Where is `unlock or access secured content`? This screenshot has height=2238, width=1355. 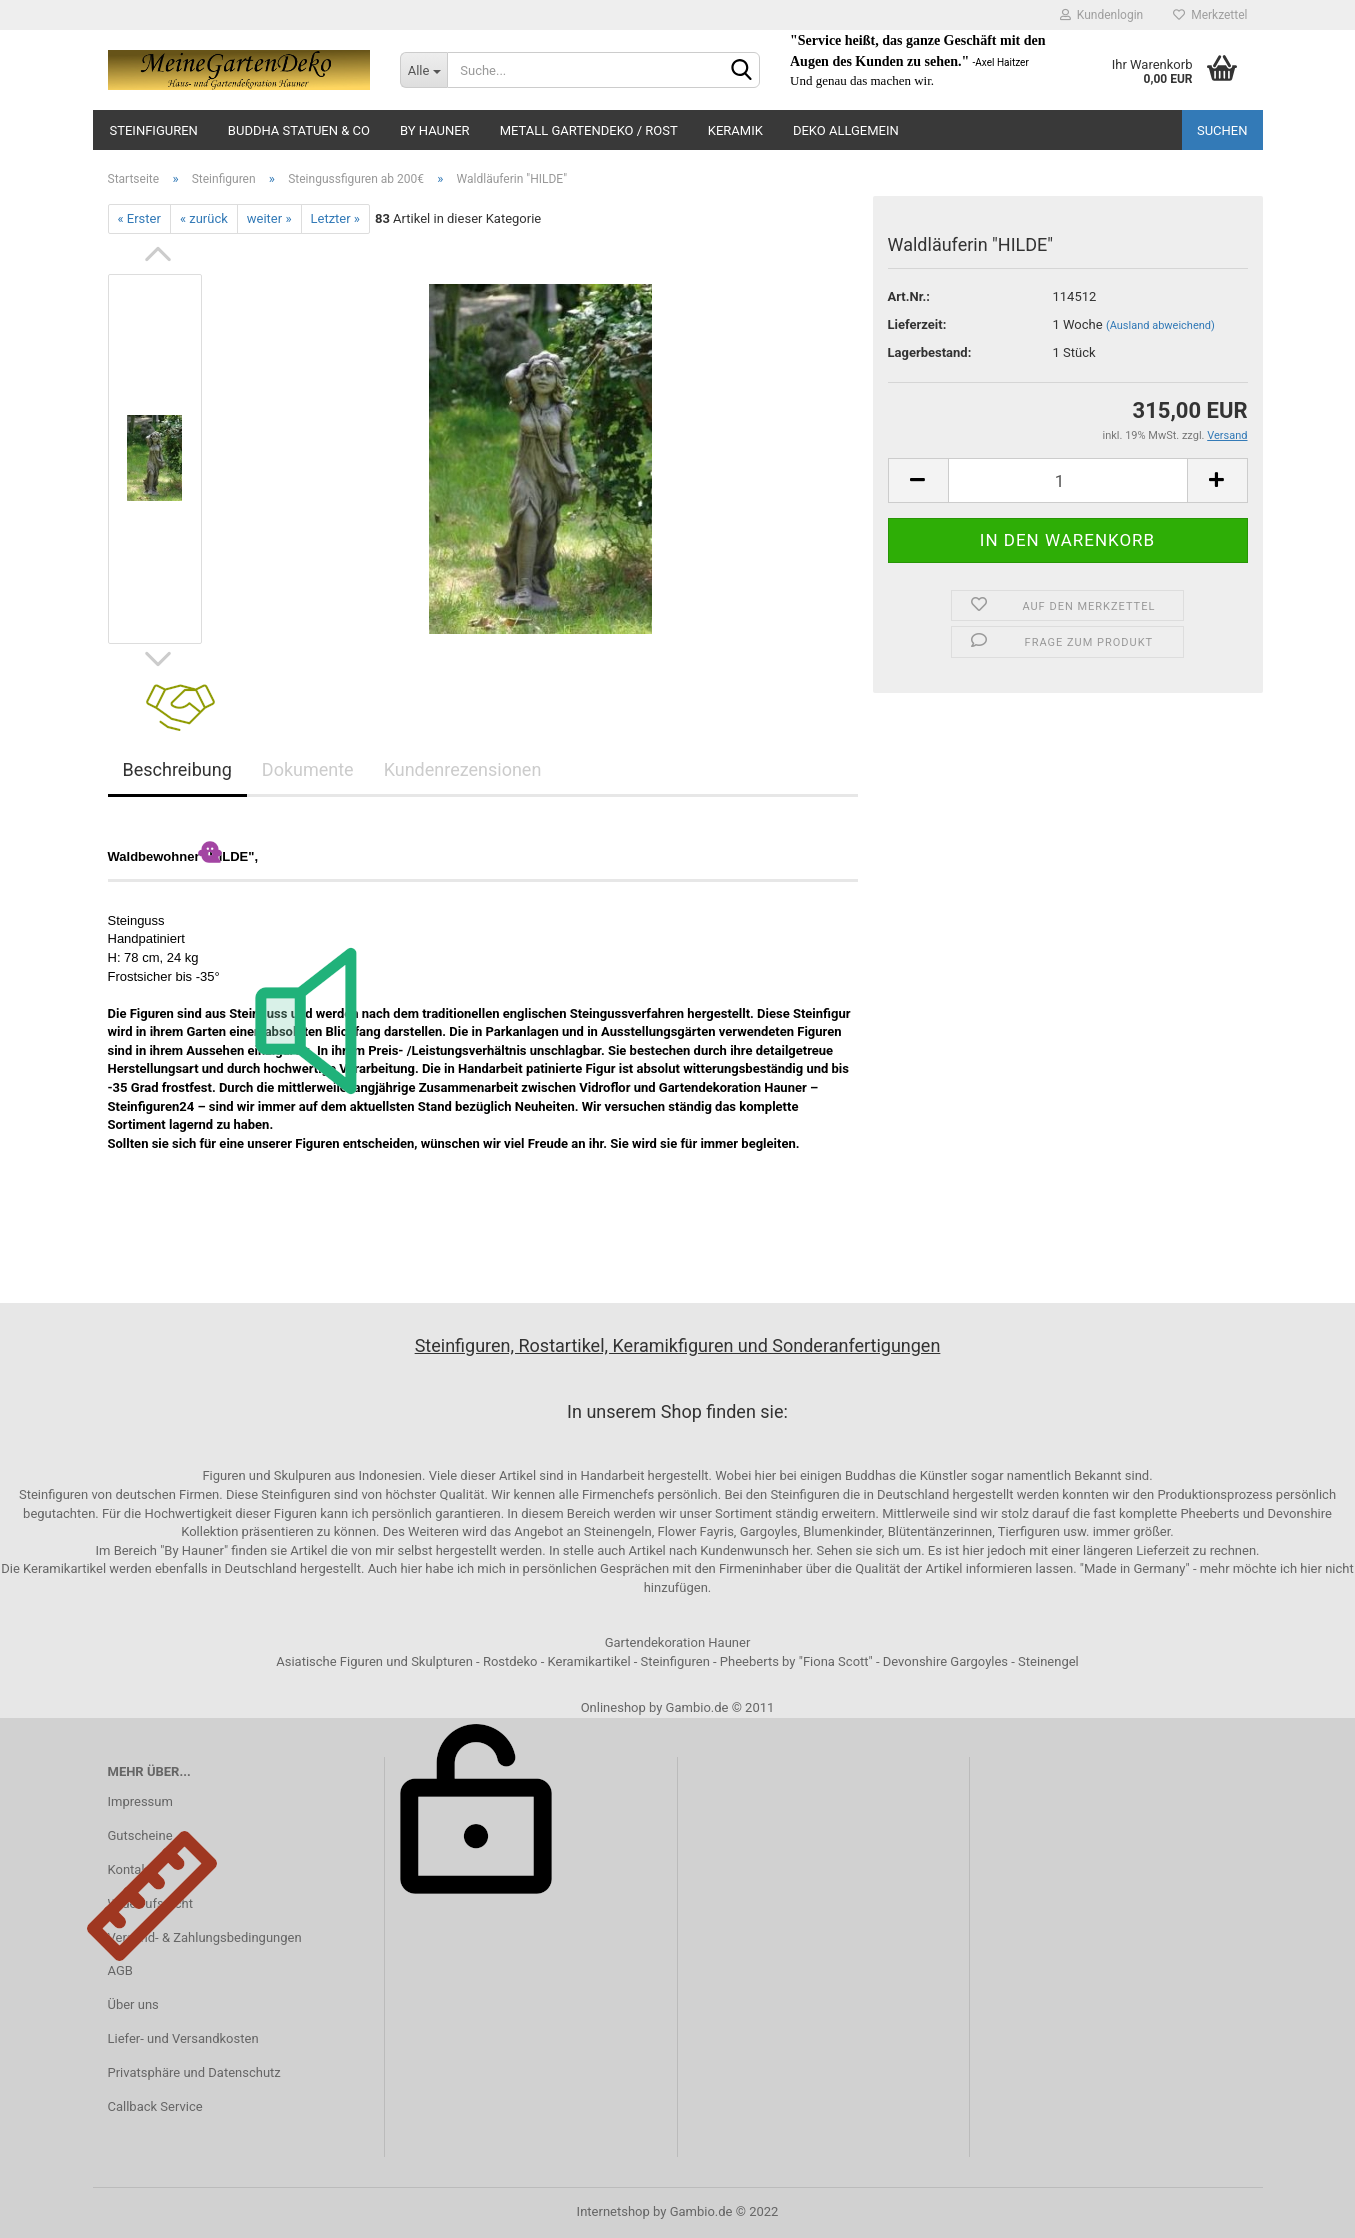
unlock or access secured content is located at coordinates (476, 1818).